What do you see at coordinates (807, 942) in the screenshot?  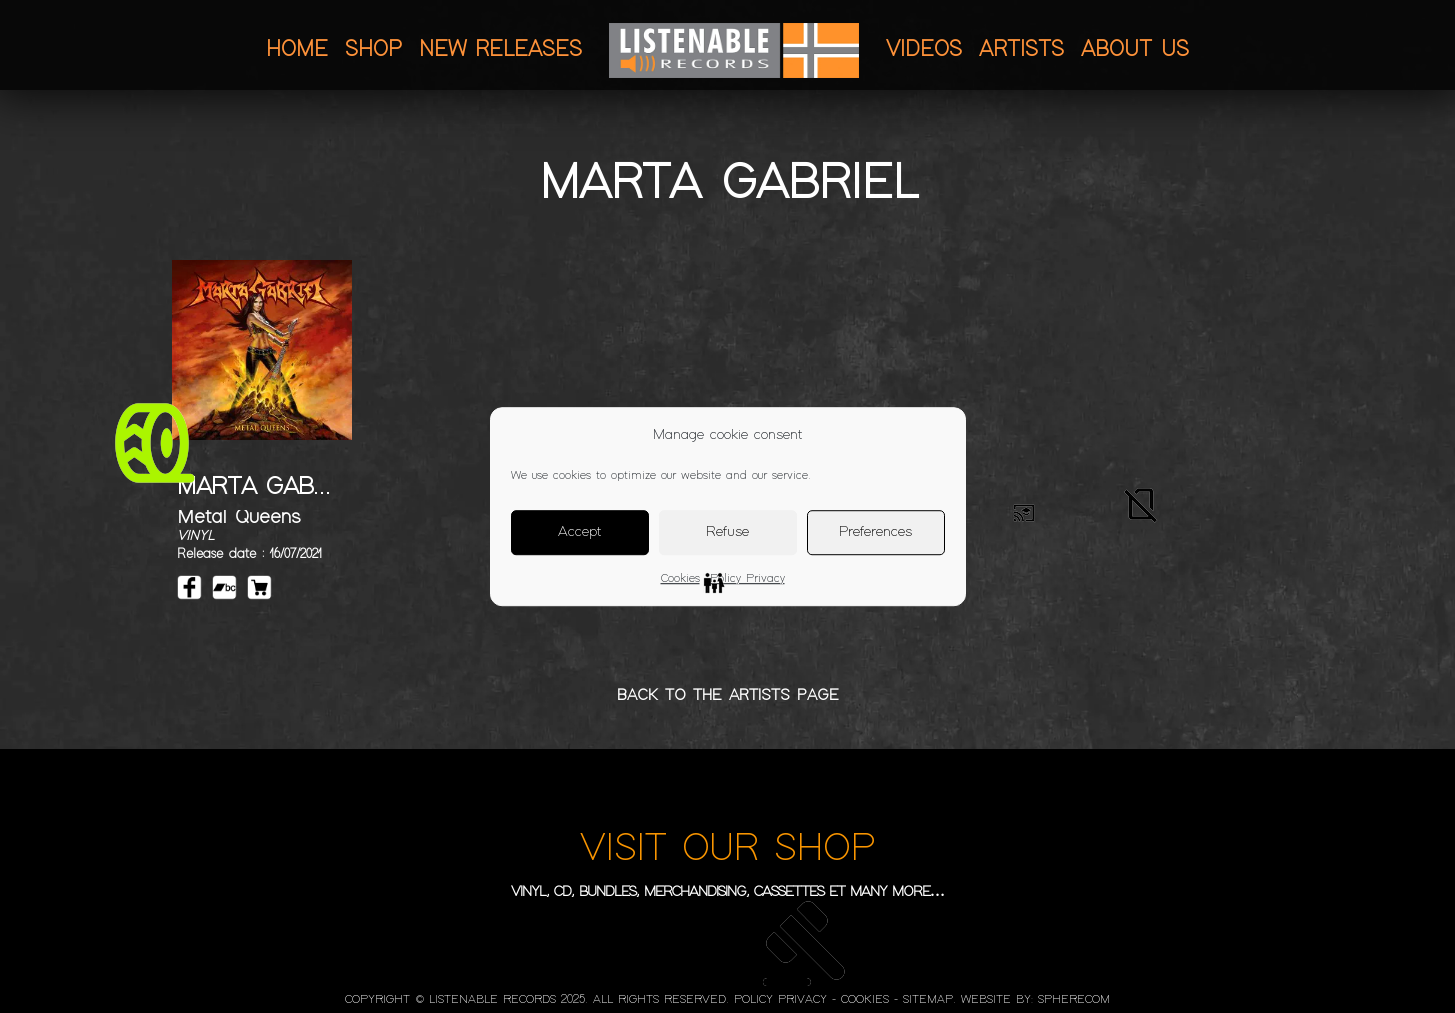 I see `access legal or terms of service information` at bounding box center [807, 942].